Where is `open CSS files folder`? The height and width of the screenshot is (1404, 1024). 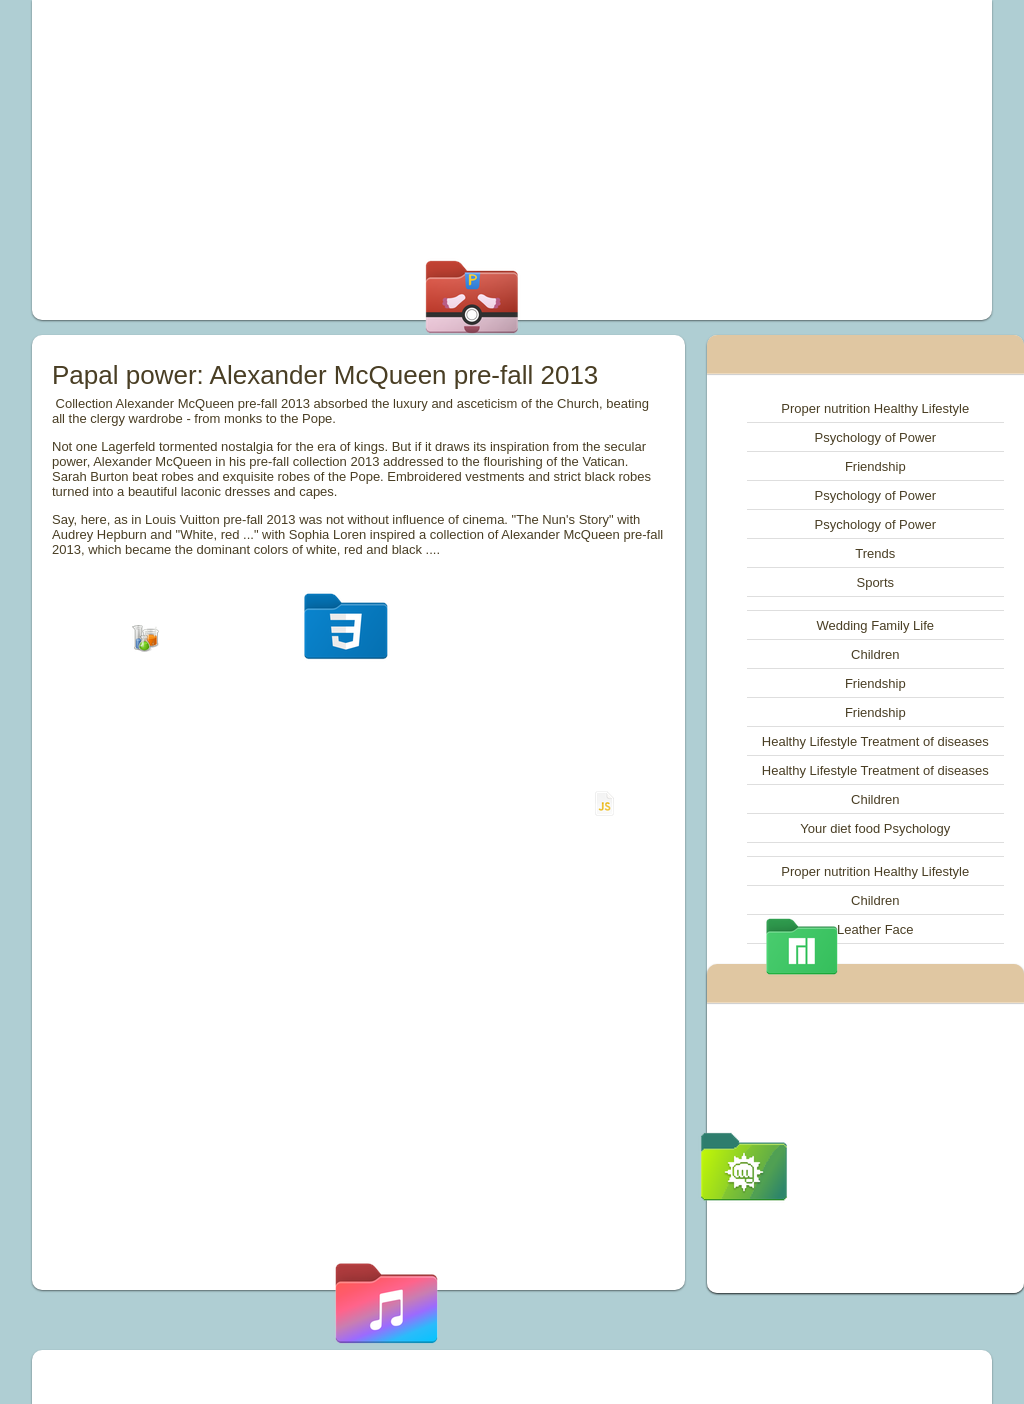
open CSS files folder is located at coordinates (345, 628).